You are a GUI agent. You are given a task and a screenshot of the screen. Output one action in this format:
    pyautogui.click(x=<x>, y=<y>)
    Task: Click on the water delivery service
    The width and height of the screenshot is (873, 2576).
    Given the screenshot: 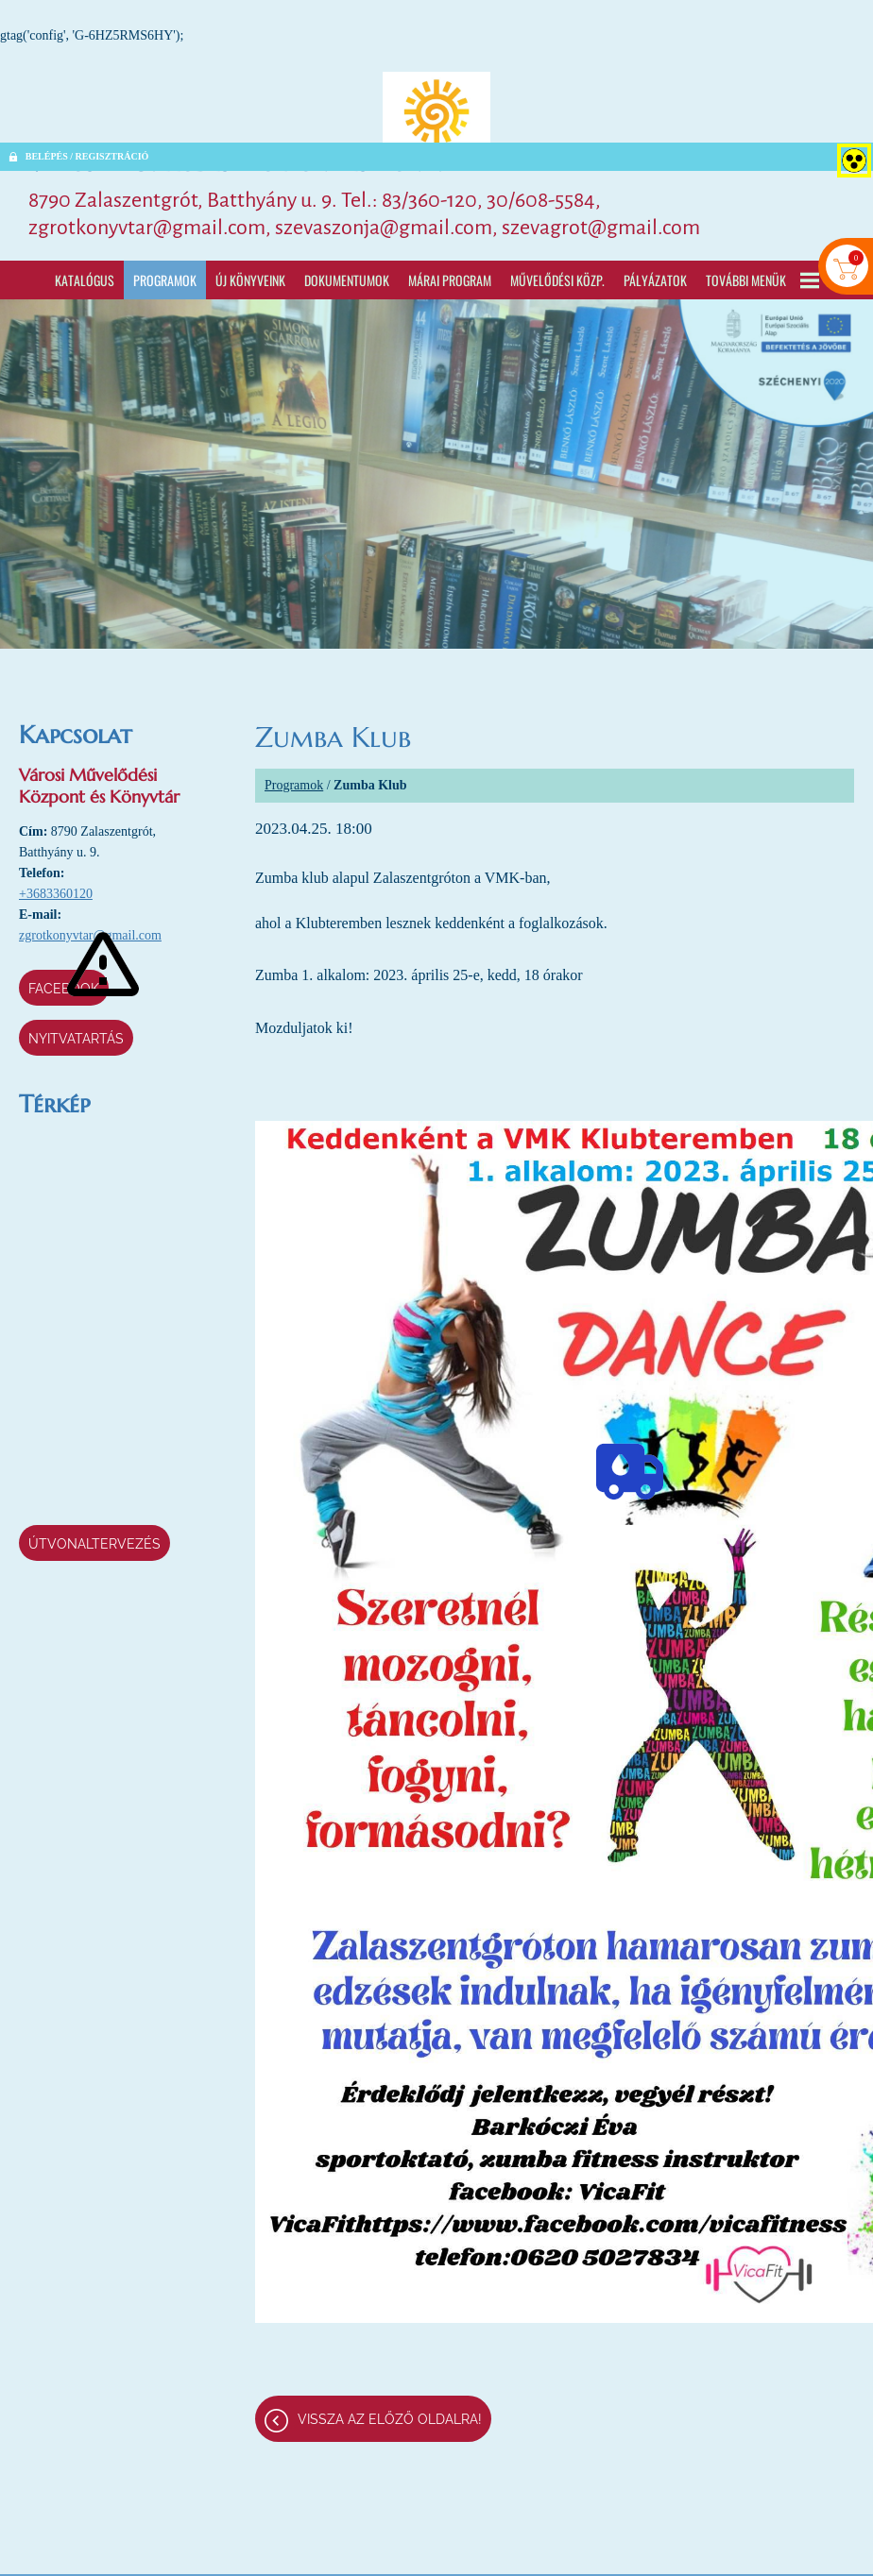 What is the action you would take?
    pyautogui.click(x=629, y=1469)
    